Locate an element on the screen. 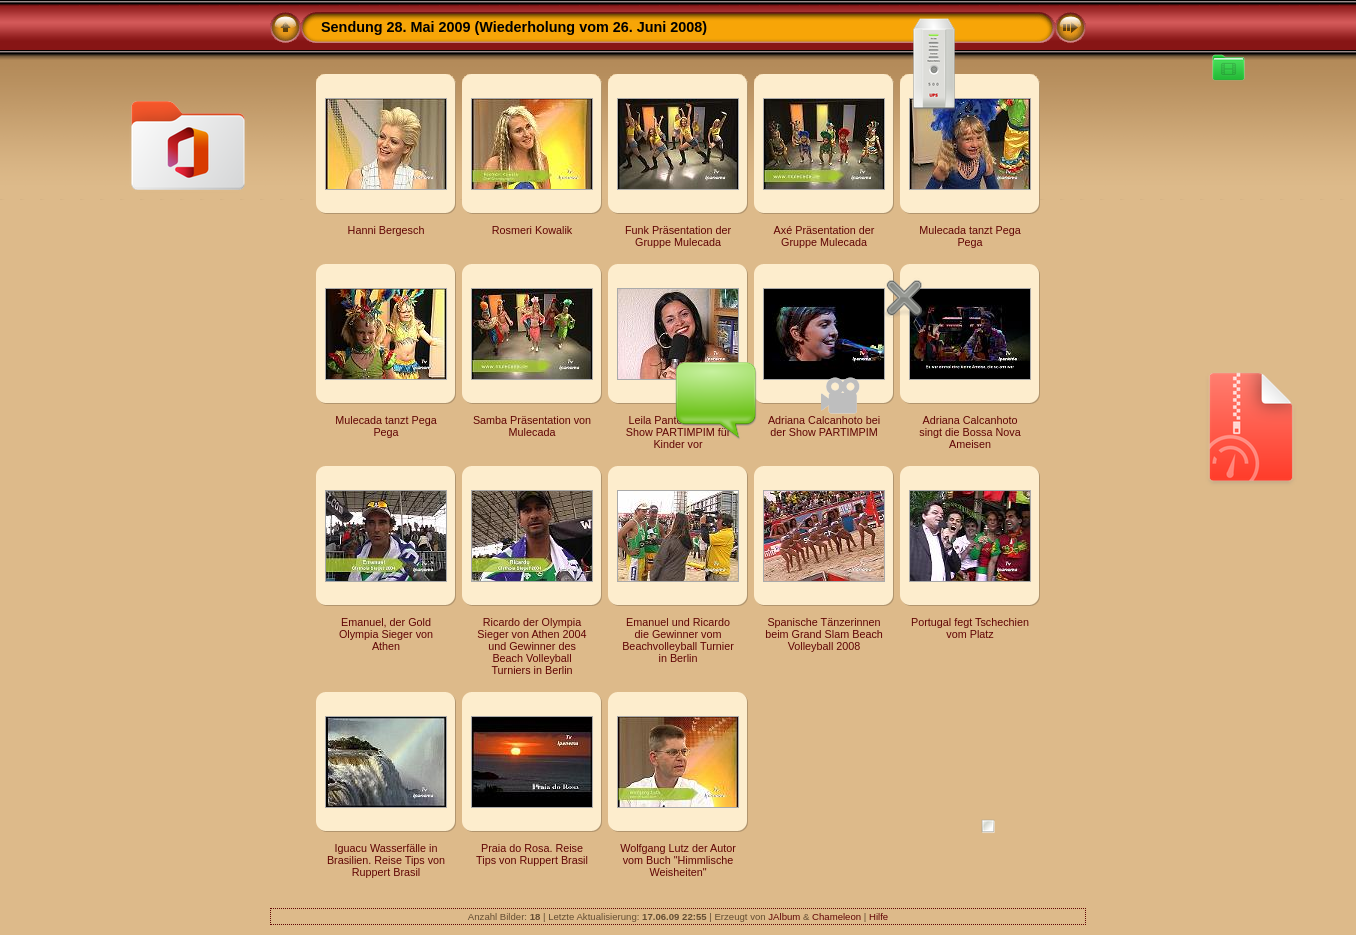 The image size is (1356, 935). close the current window is located at coordinates (903, 298).